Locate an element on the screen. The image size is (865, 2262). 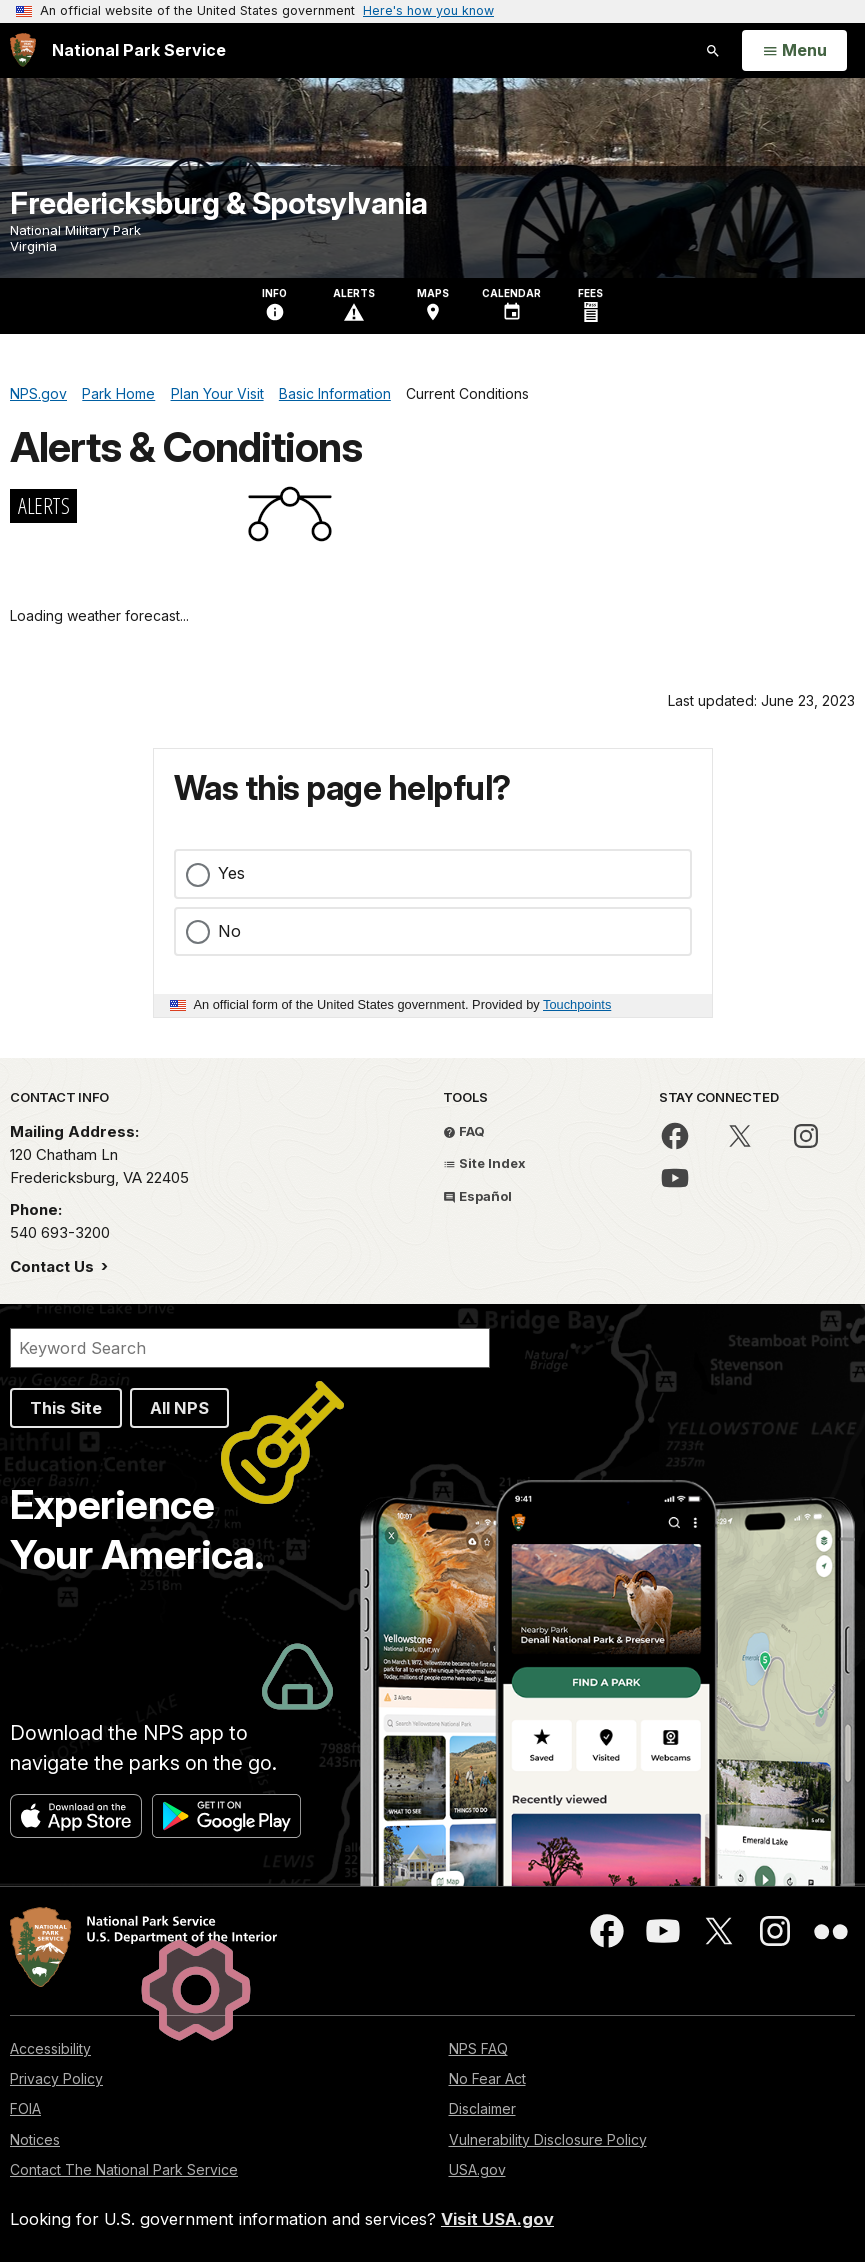
edit vector path or bezier curve is located at coordinates (290, 514).